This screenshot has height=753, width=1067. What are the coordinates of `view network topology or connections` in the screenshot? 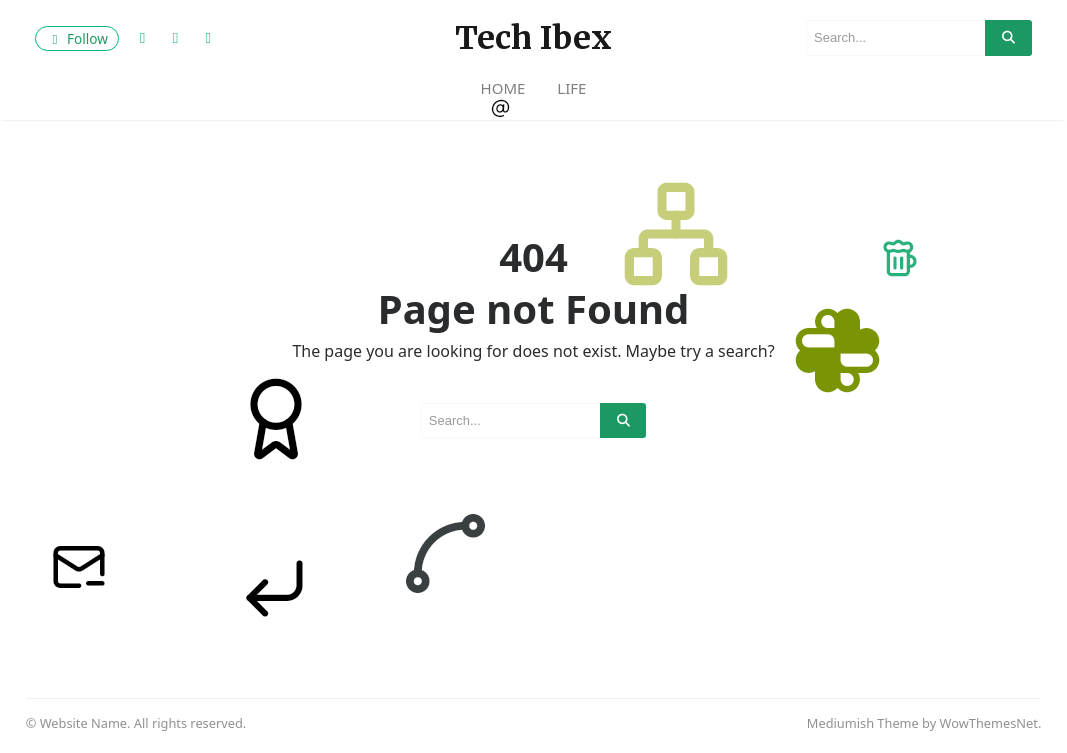 It's located at (676, 234).